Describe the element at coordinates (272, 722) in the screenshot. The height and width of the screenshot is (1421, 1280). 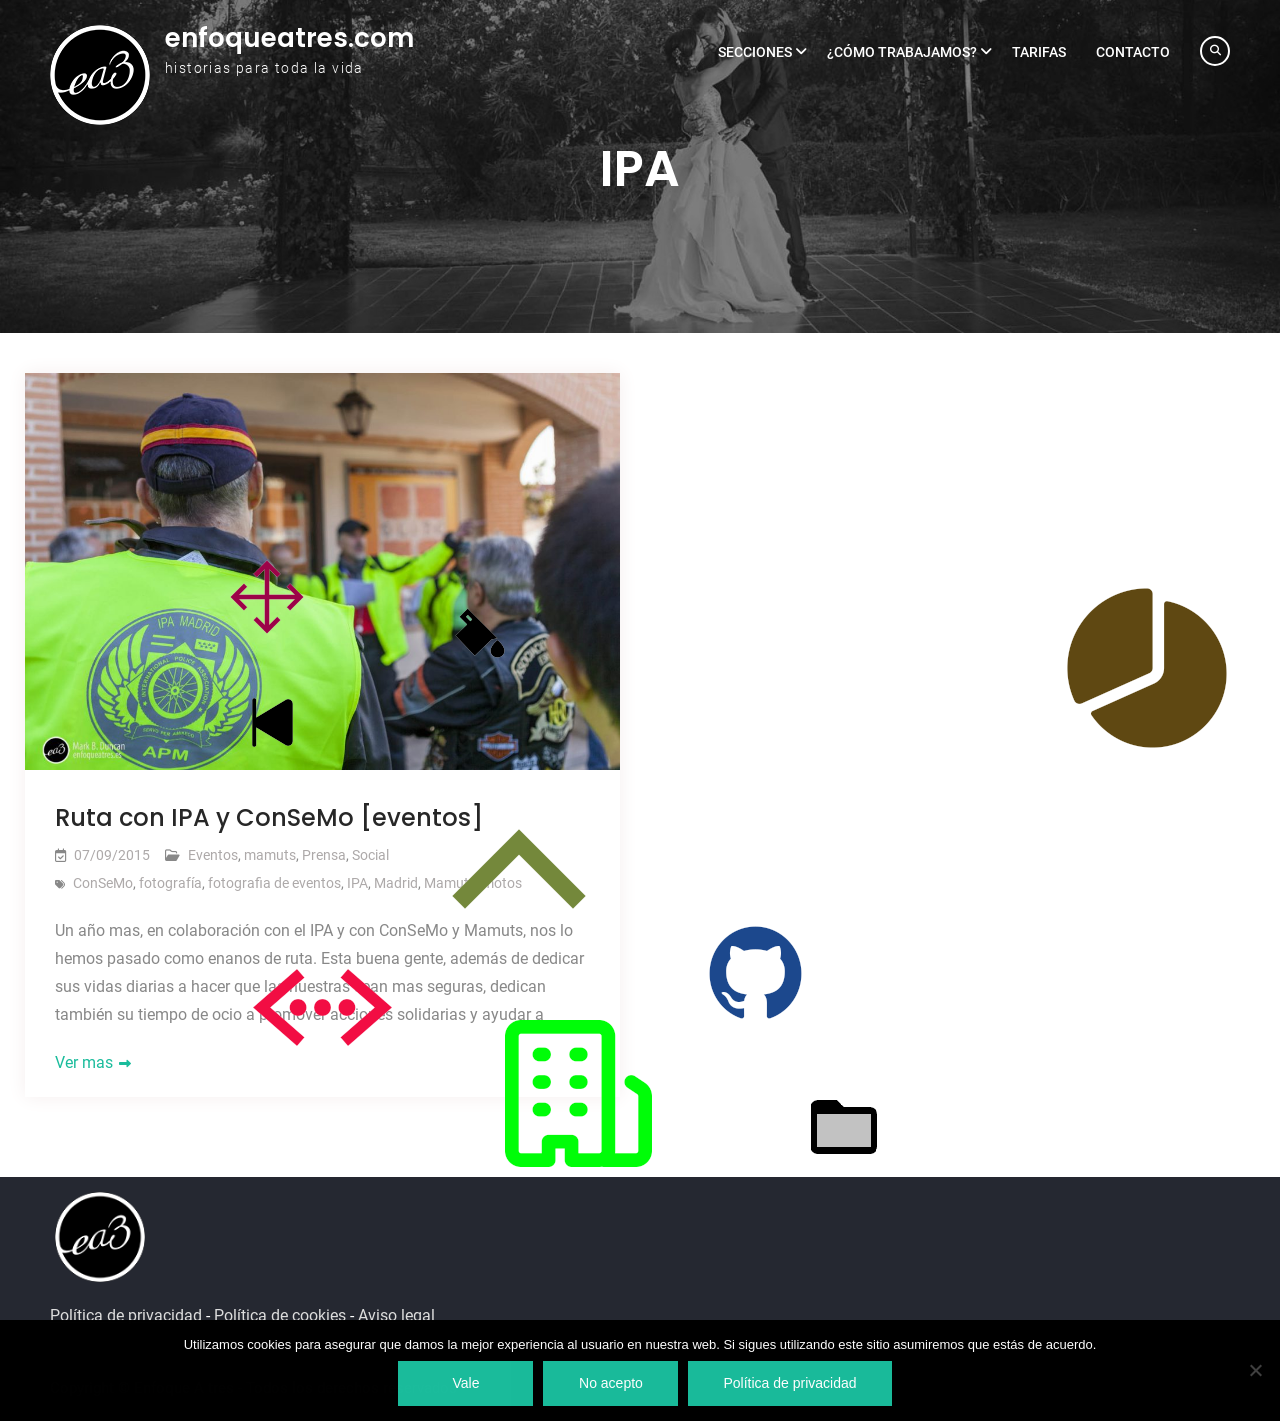
I see `skip to the previous track` at that location.